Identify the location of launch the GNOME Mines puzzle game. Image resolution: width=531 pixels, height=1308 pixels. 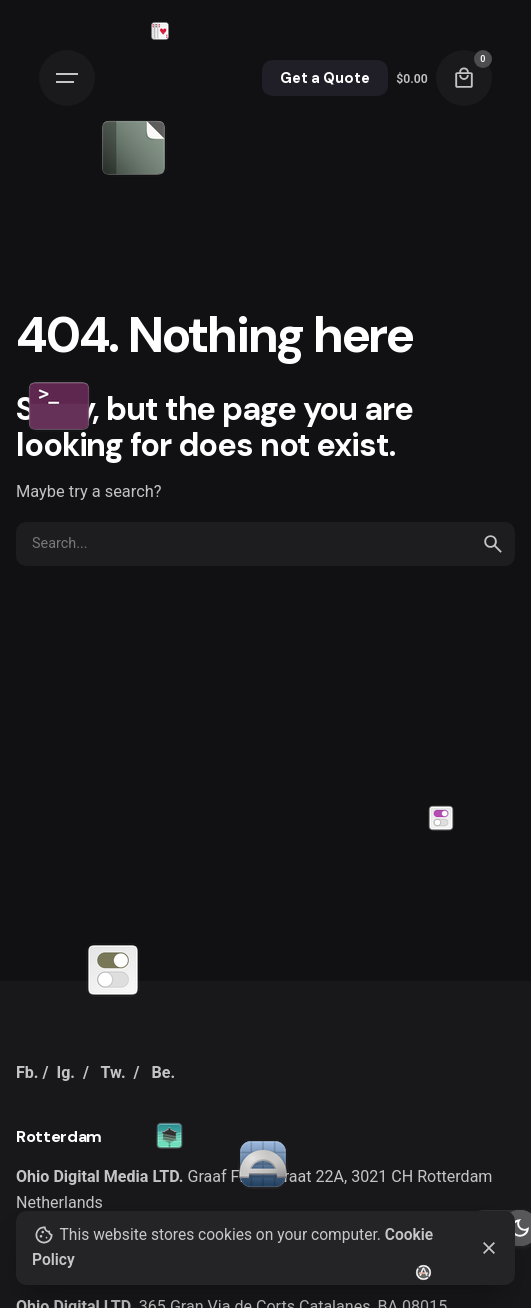
(169, 1135).